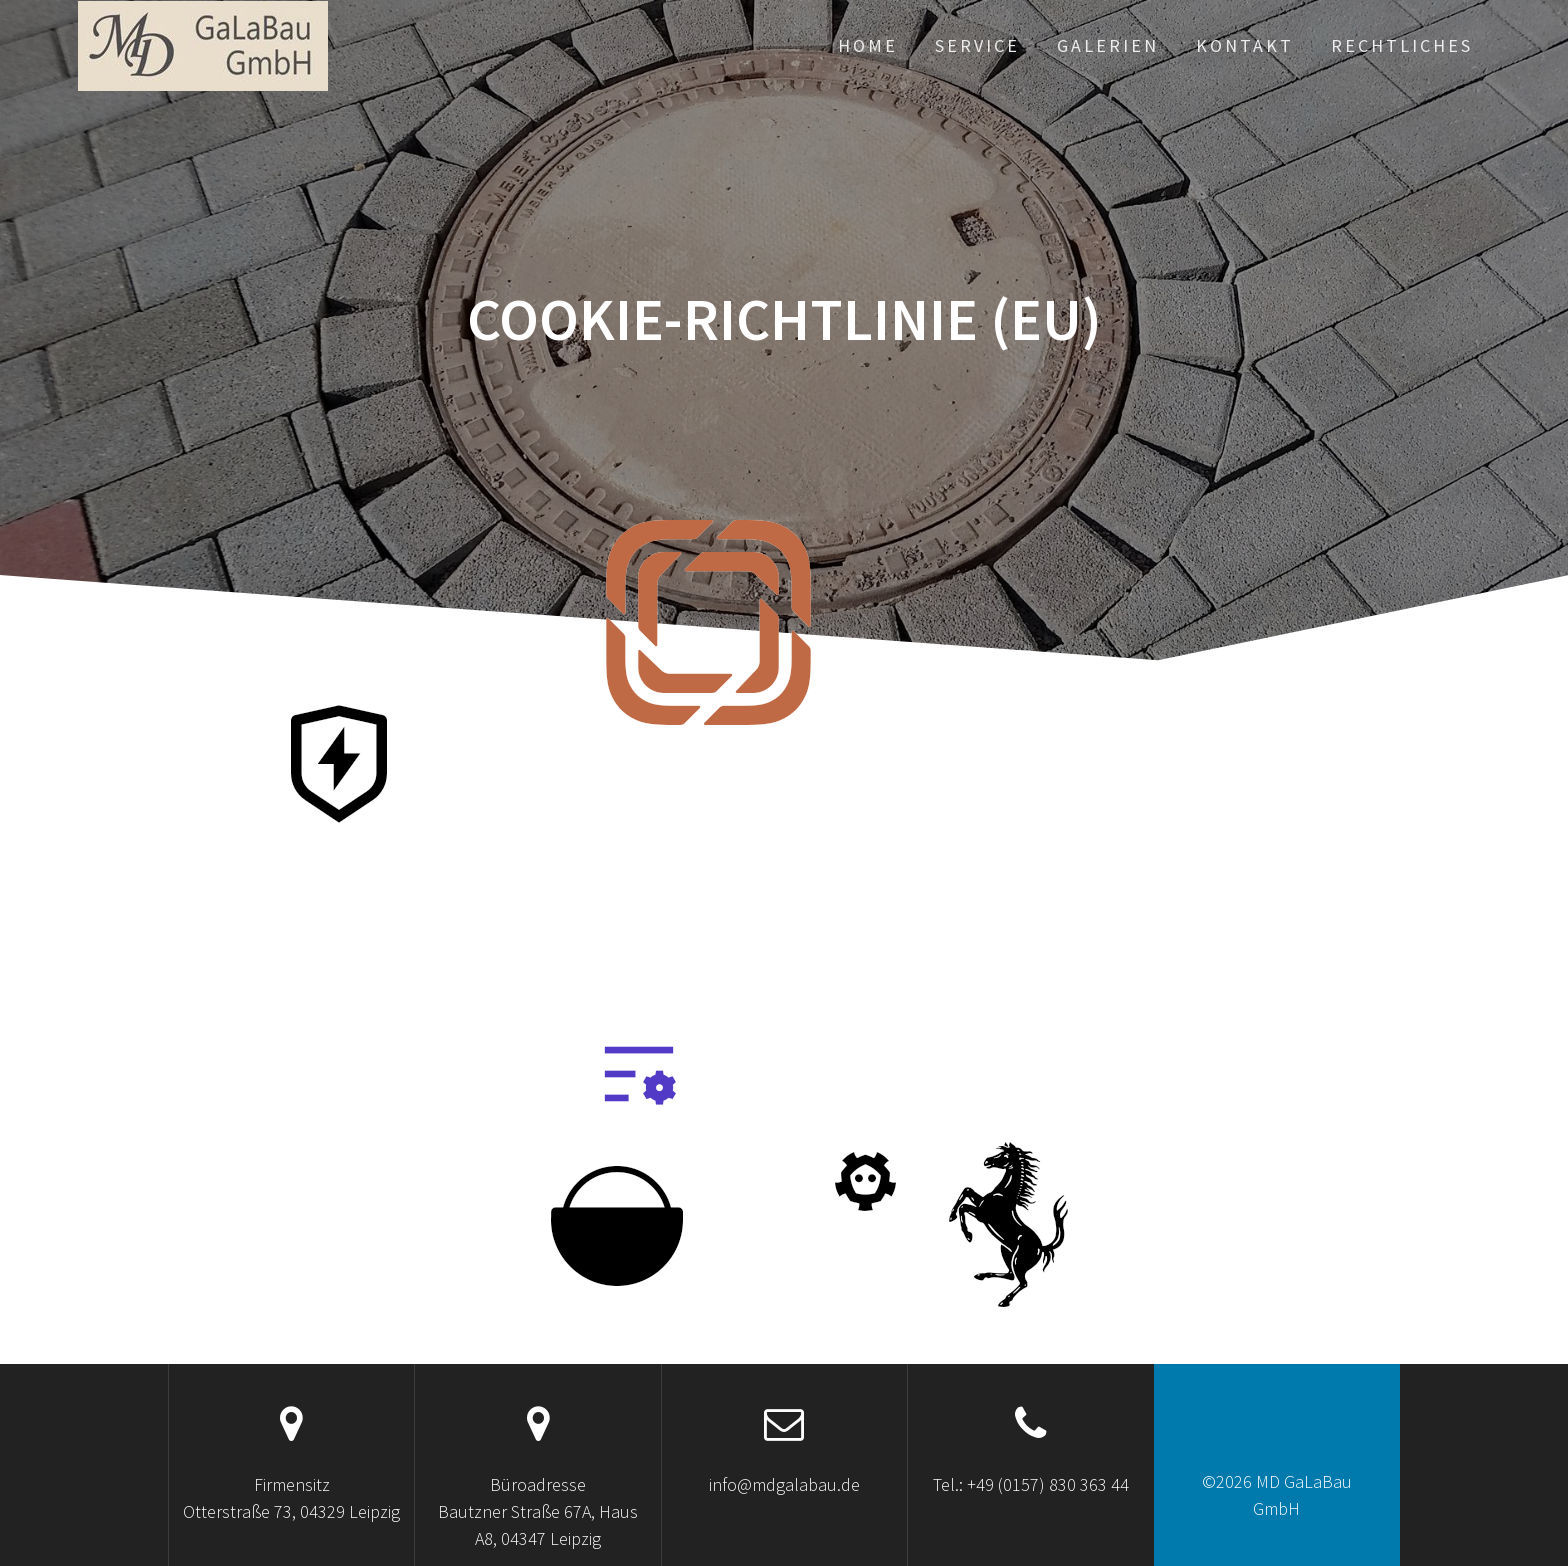 The image size is (1568, 1566). I want to click on umami analytics platform logo, so click(617, 1226).